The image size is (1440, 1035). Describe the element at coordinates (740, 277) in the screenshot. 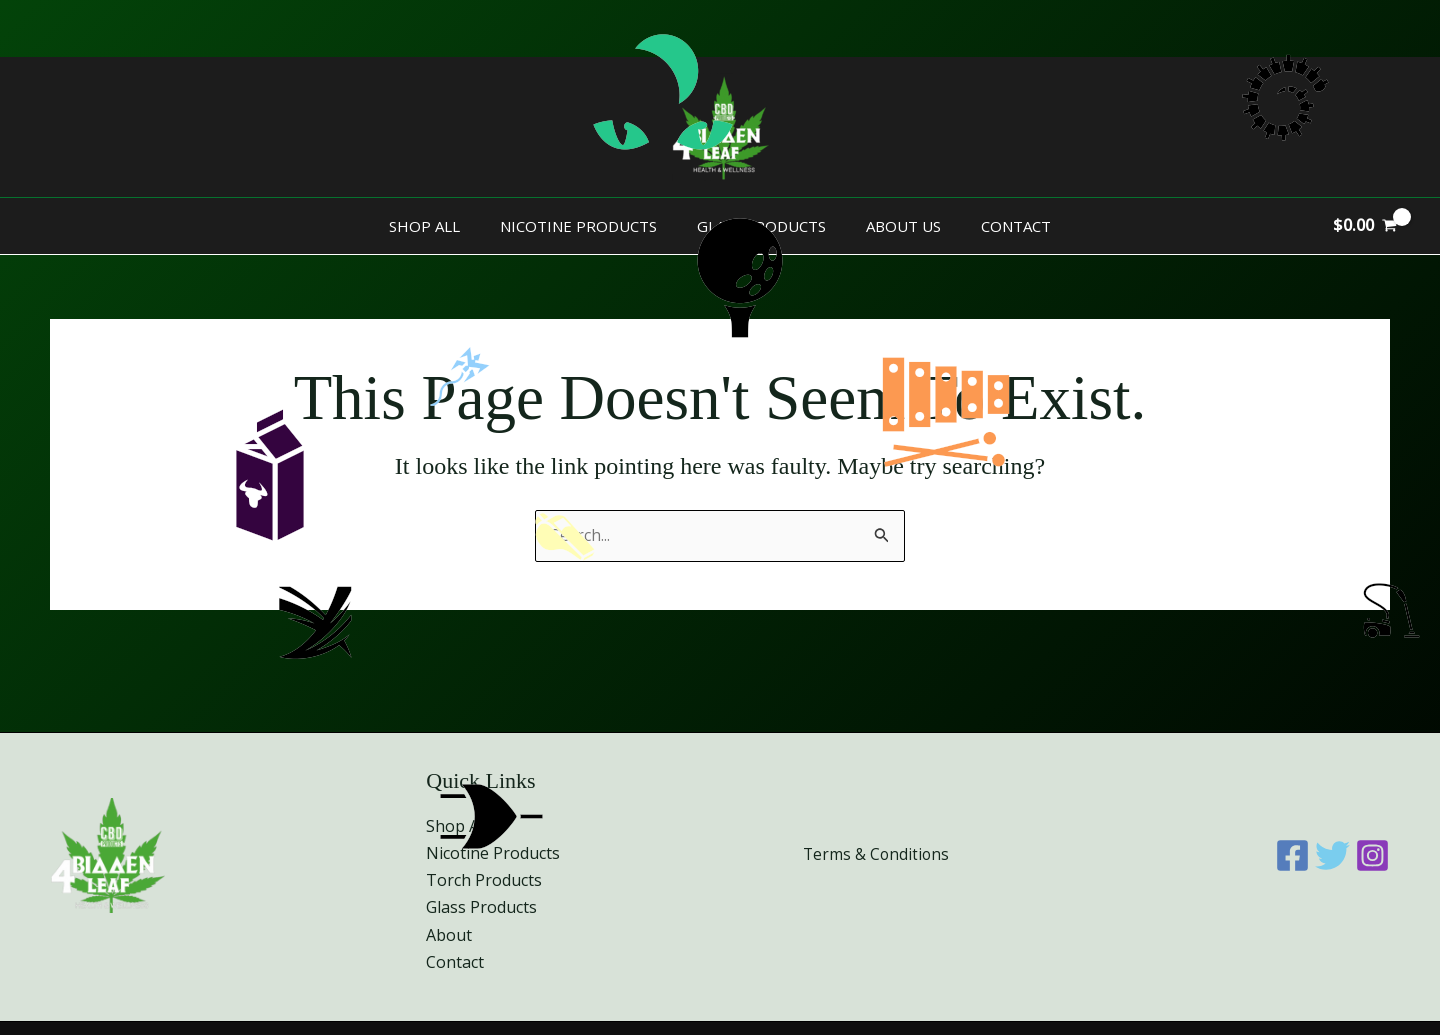

I see `access golf game or mini-golf feature` at that location.